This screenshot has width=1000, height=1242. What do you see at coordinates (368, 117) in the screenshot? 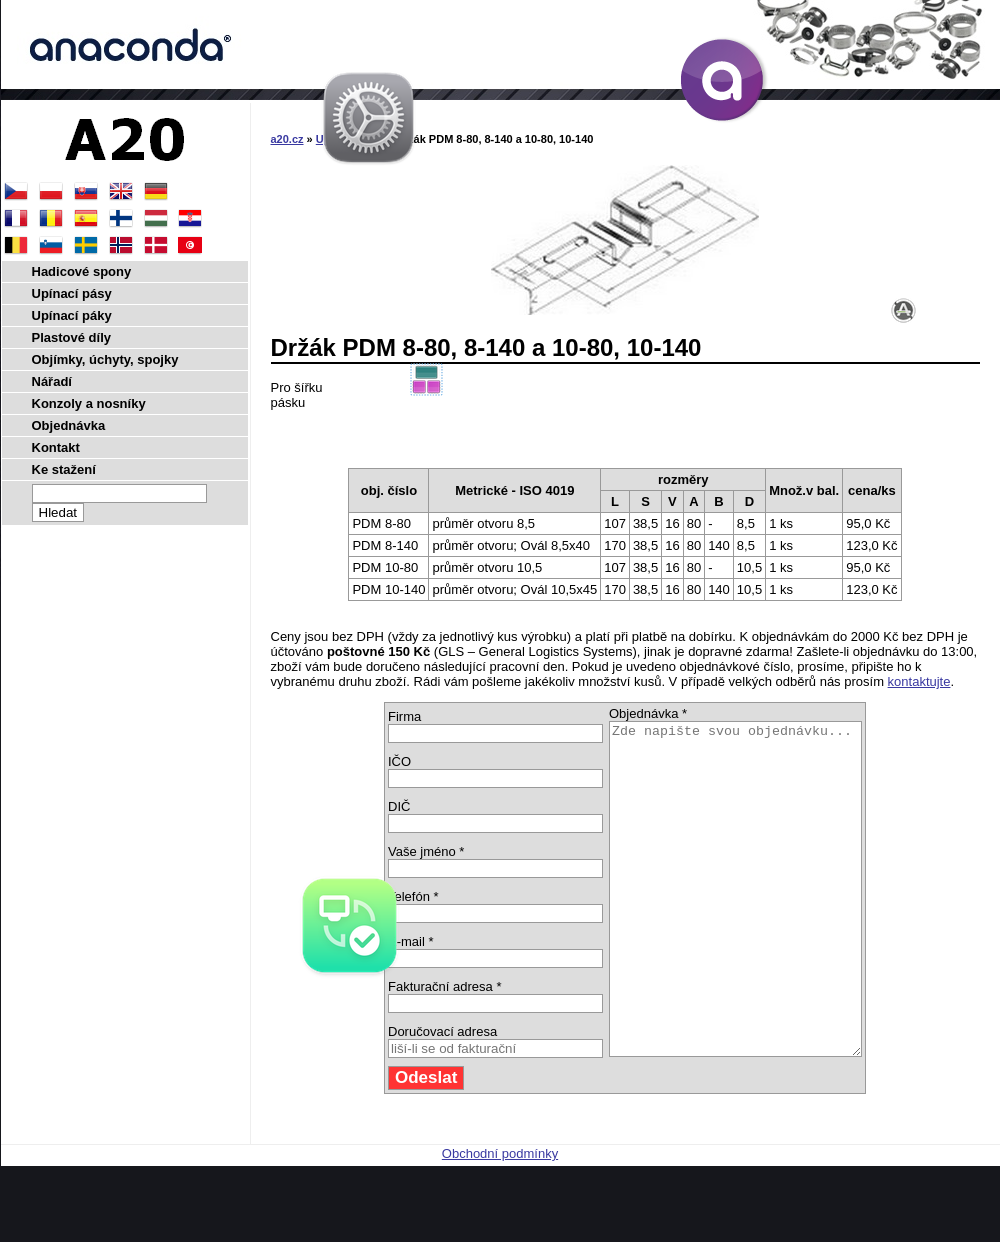
I see `open system settings or preferences` at bounding box center [368, 117].